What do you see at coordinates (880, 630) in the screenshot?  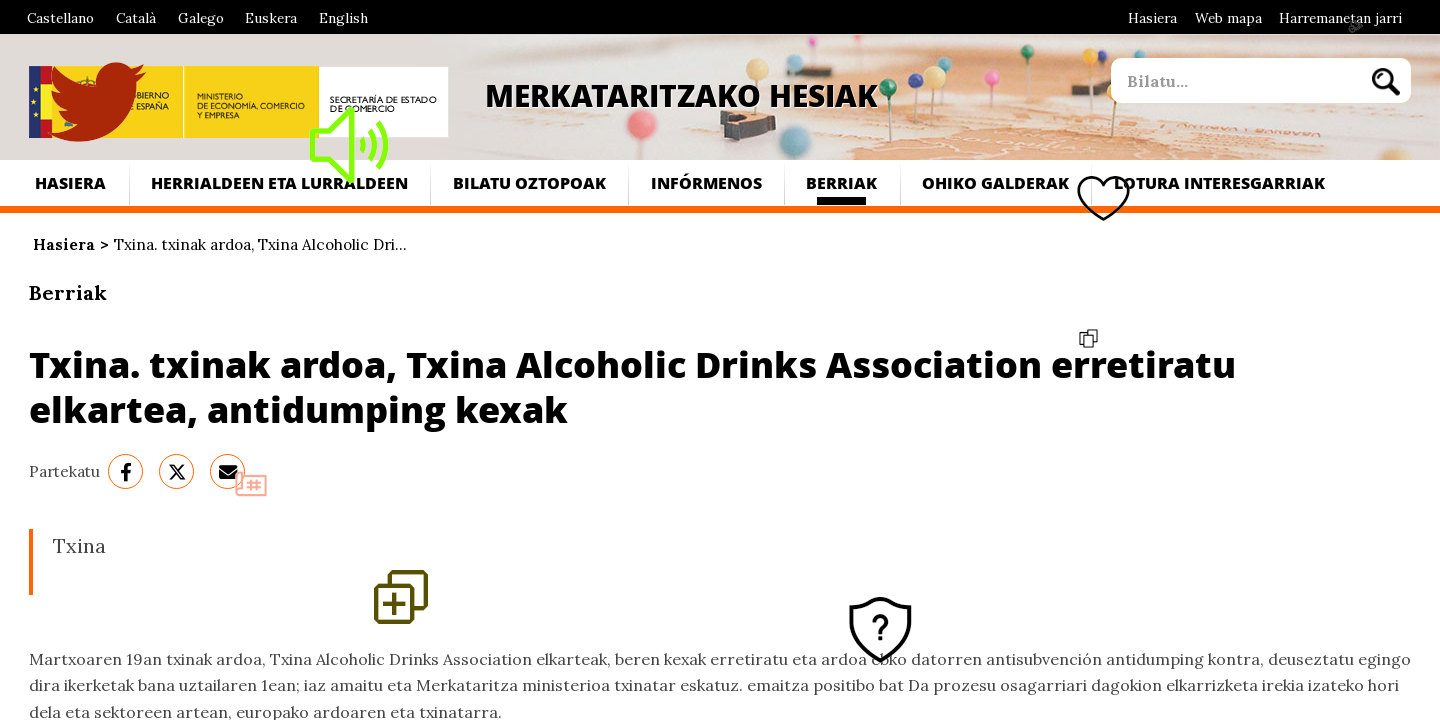 I see `unknown or unverified workspace security status` at bounding box center [880, 630].